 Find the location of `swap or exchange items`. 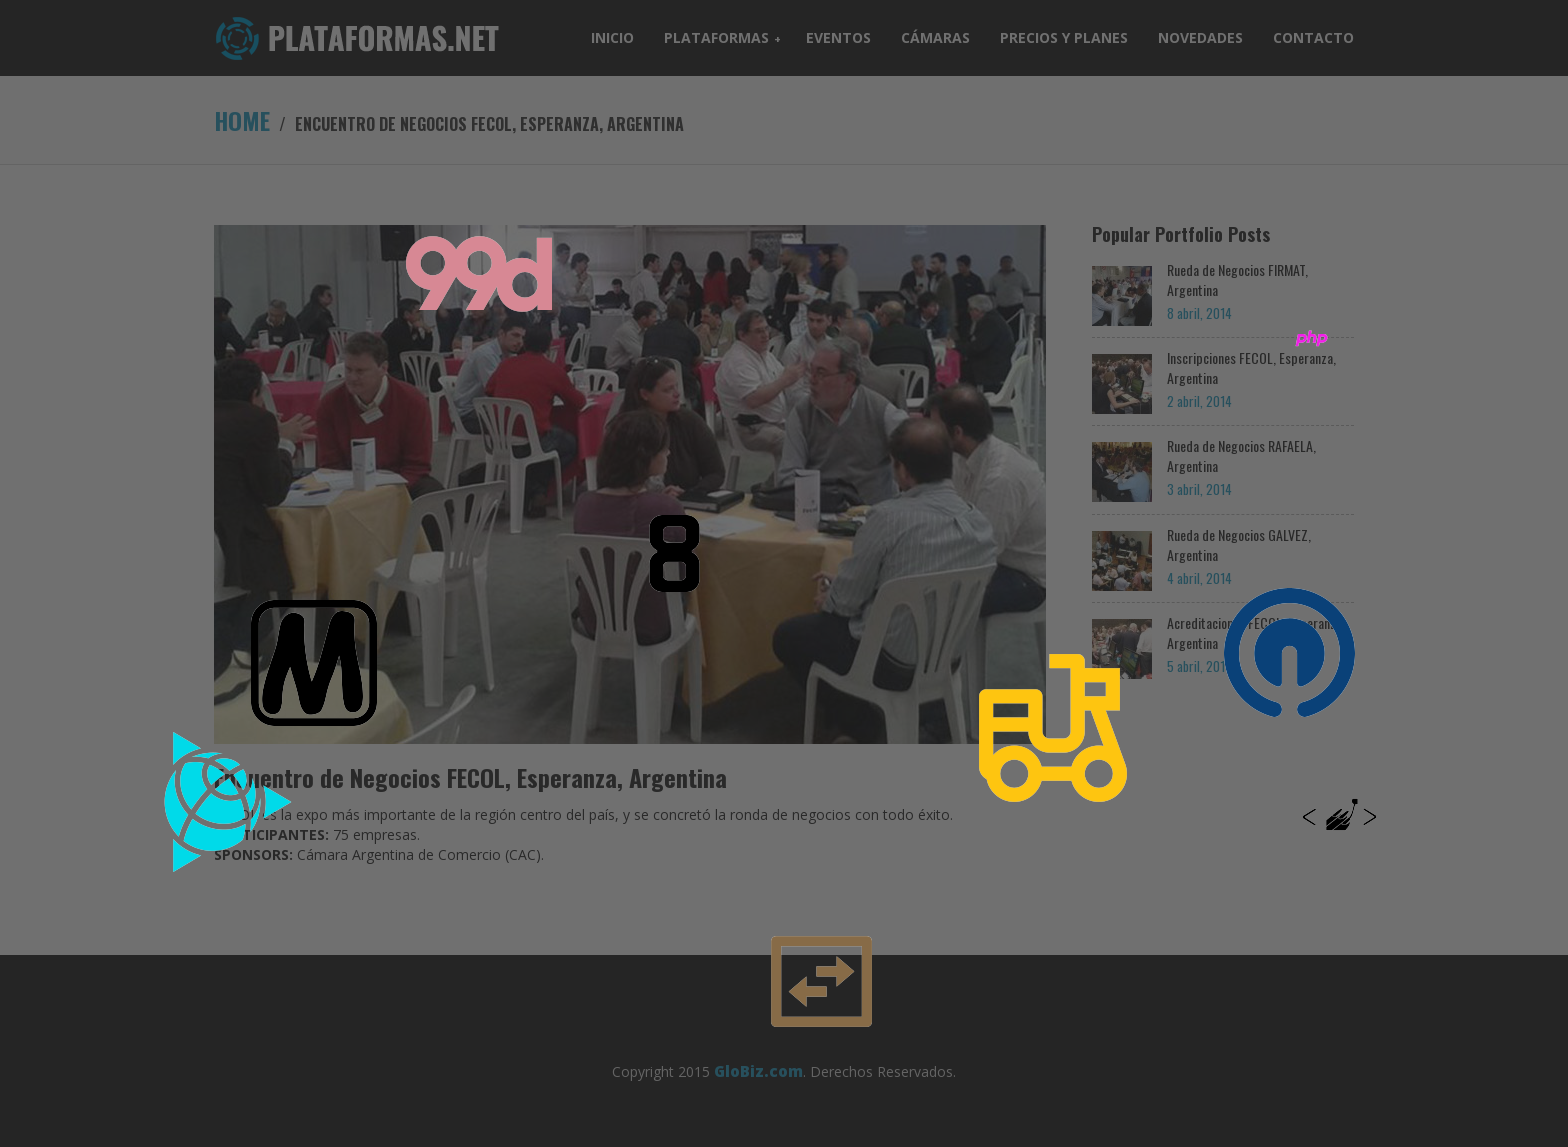

swap or exchange items is located at coordinates (821, 981).